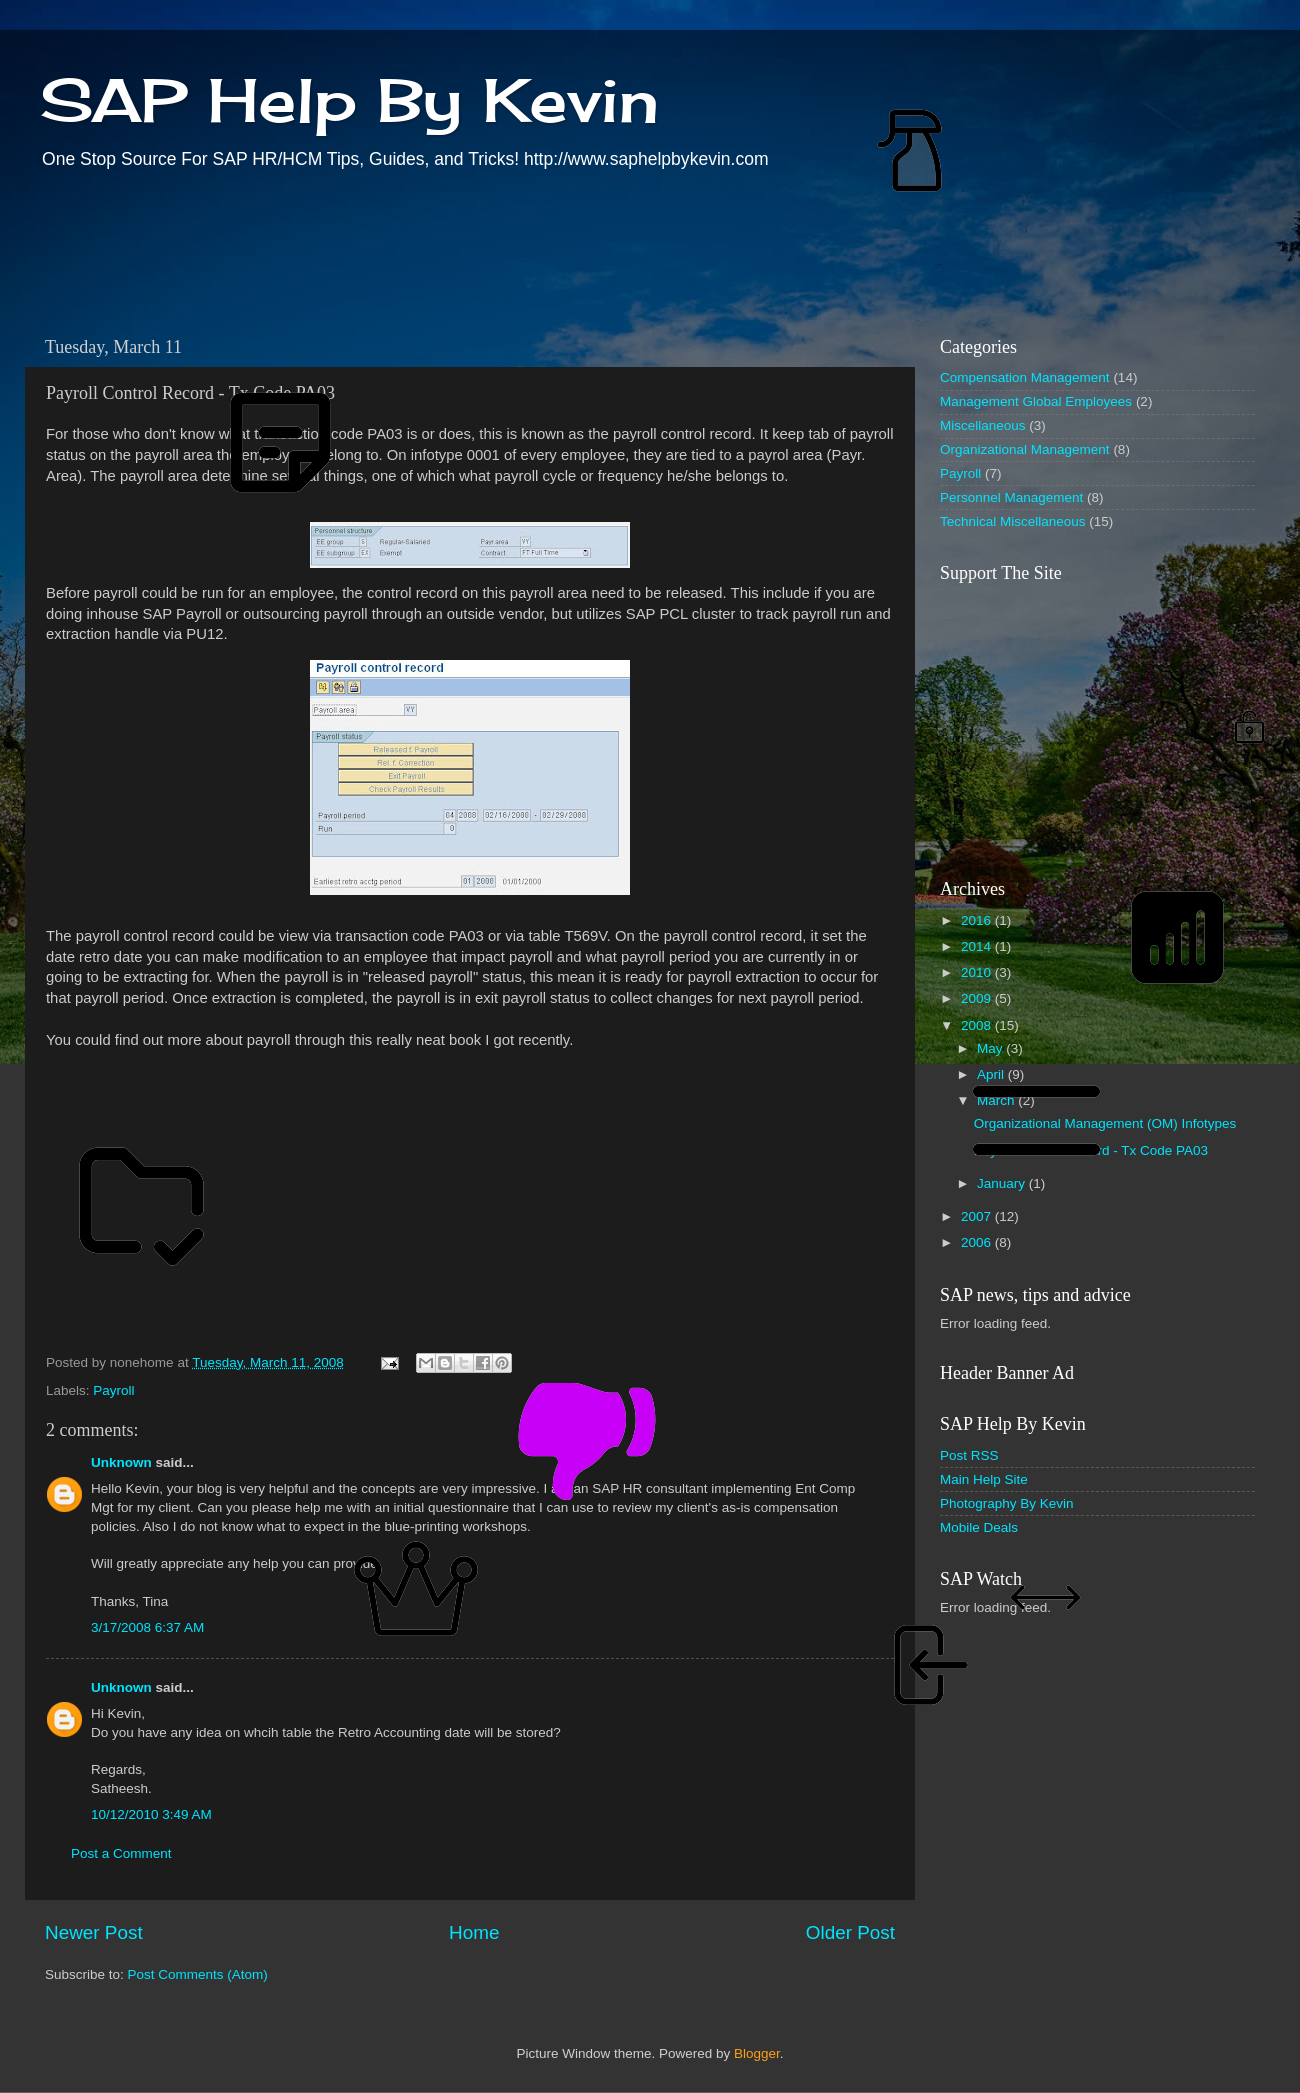 This screenshot has width=1300, height=2093. What do you see at coordinates (912, 150) in the screenshot?
I see `access cleaning or household supplies` at bounding box center [912, 150].